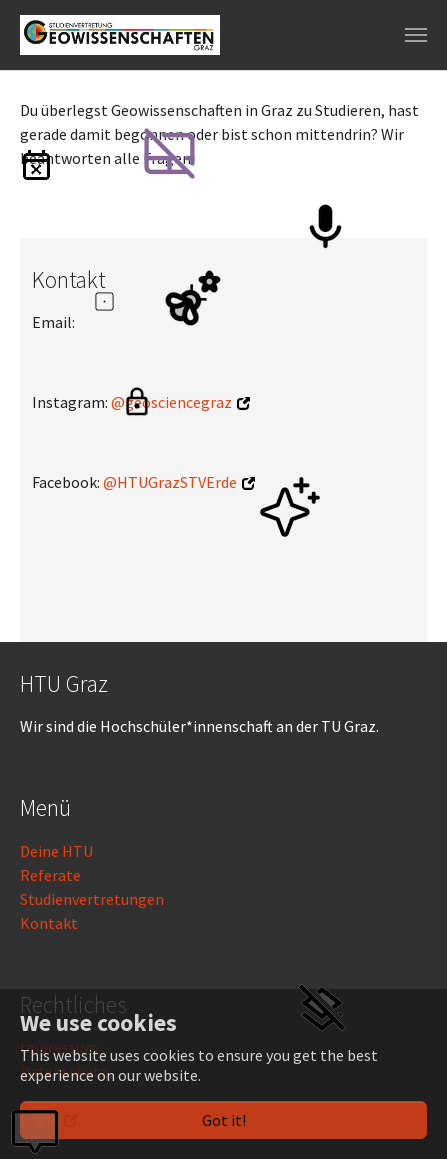 Image resolution: width=447 pixels, height=1159 pixels. Describe the element at coordinates (169, 153) in the screenshot. I see `disable touchpad input` at that location.